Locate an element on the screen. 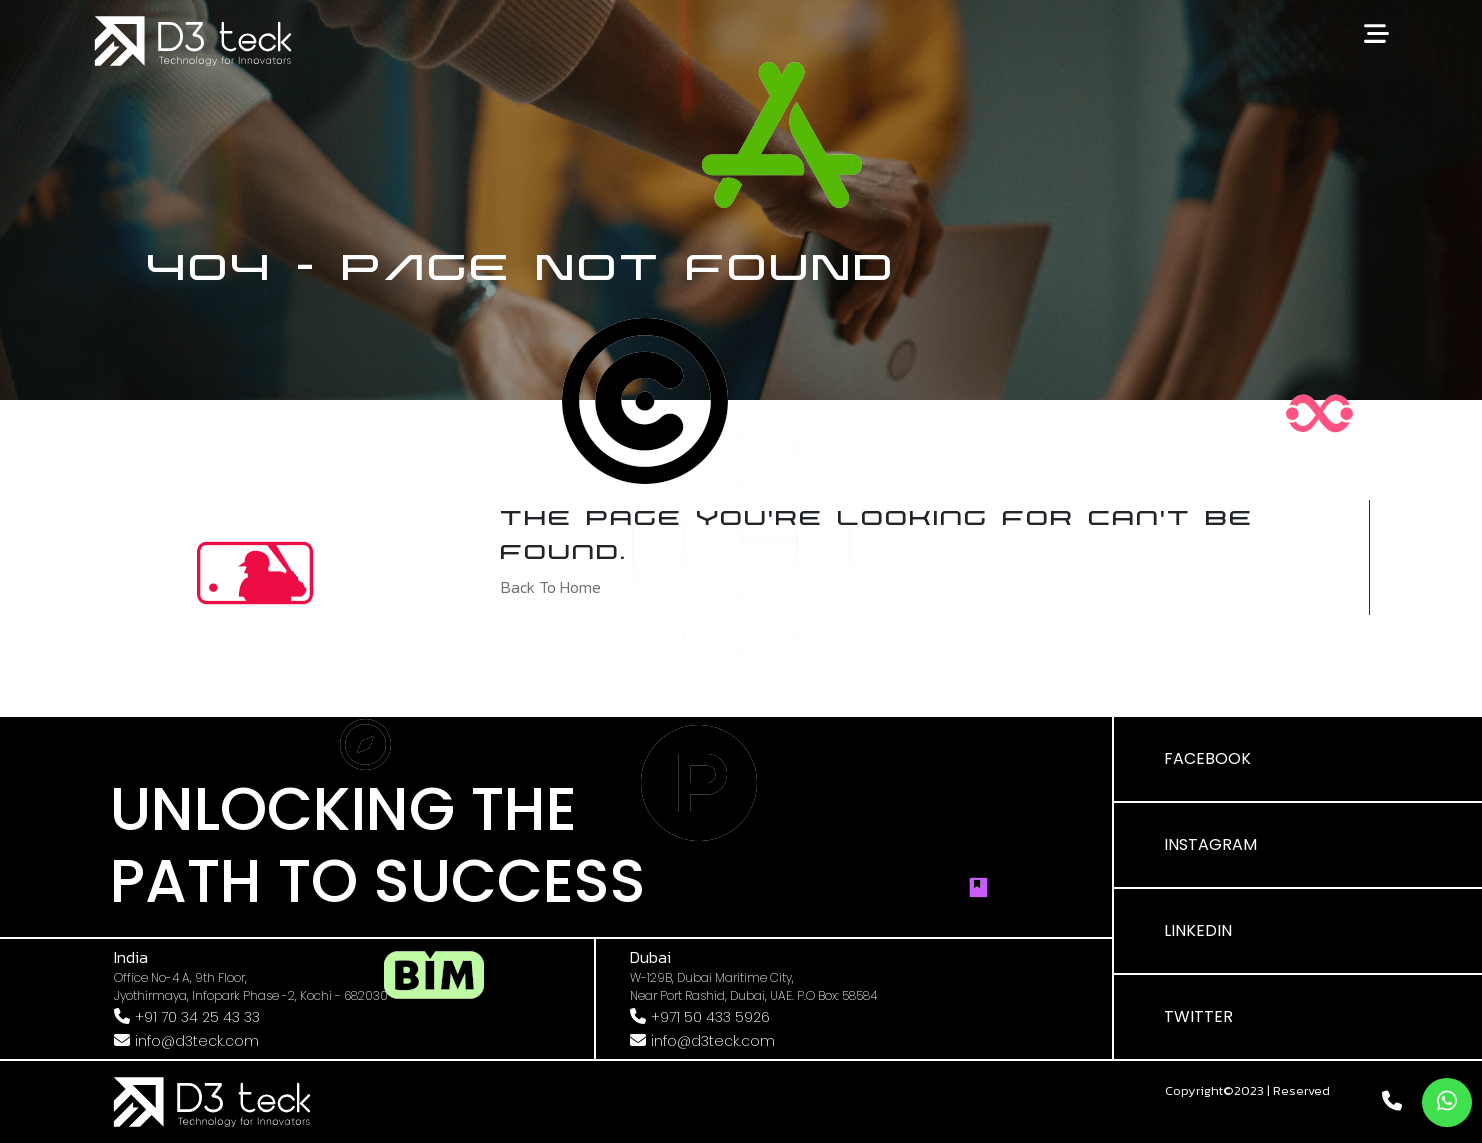  open the App Store is located at coordinates (782, 135).